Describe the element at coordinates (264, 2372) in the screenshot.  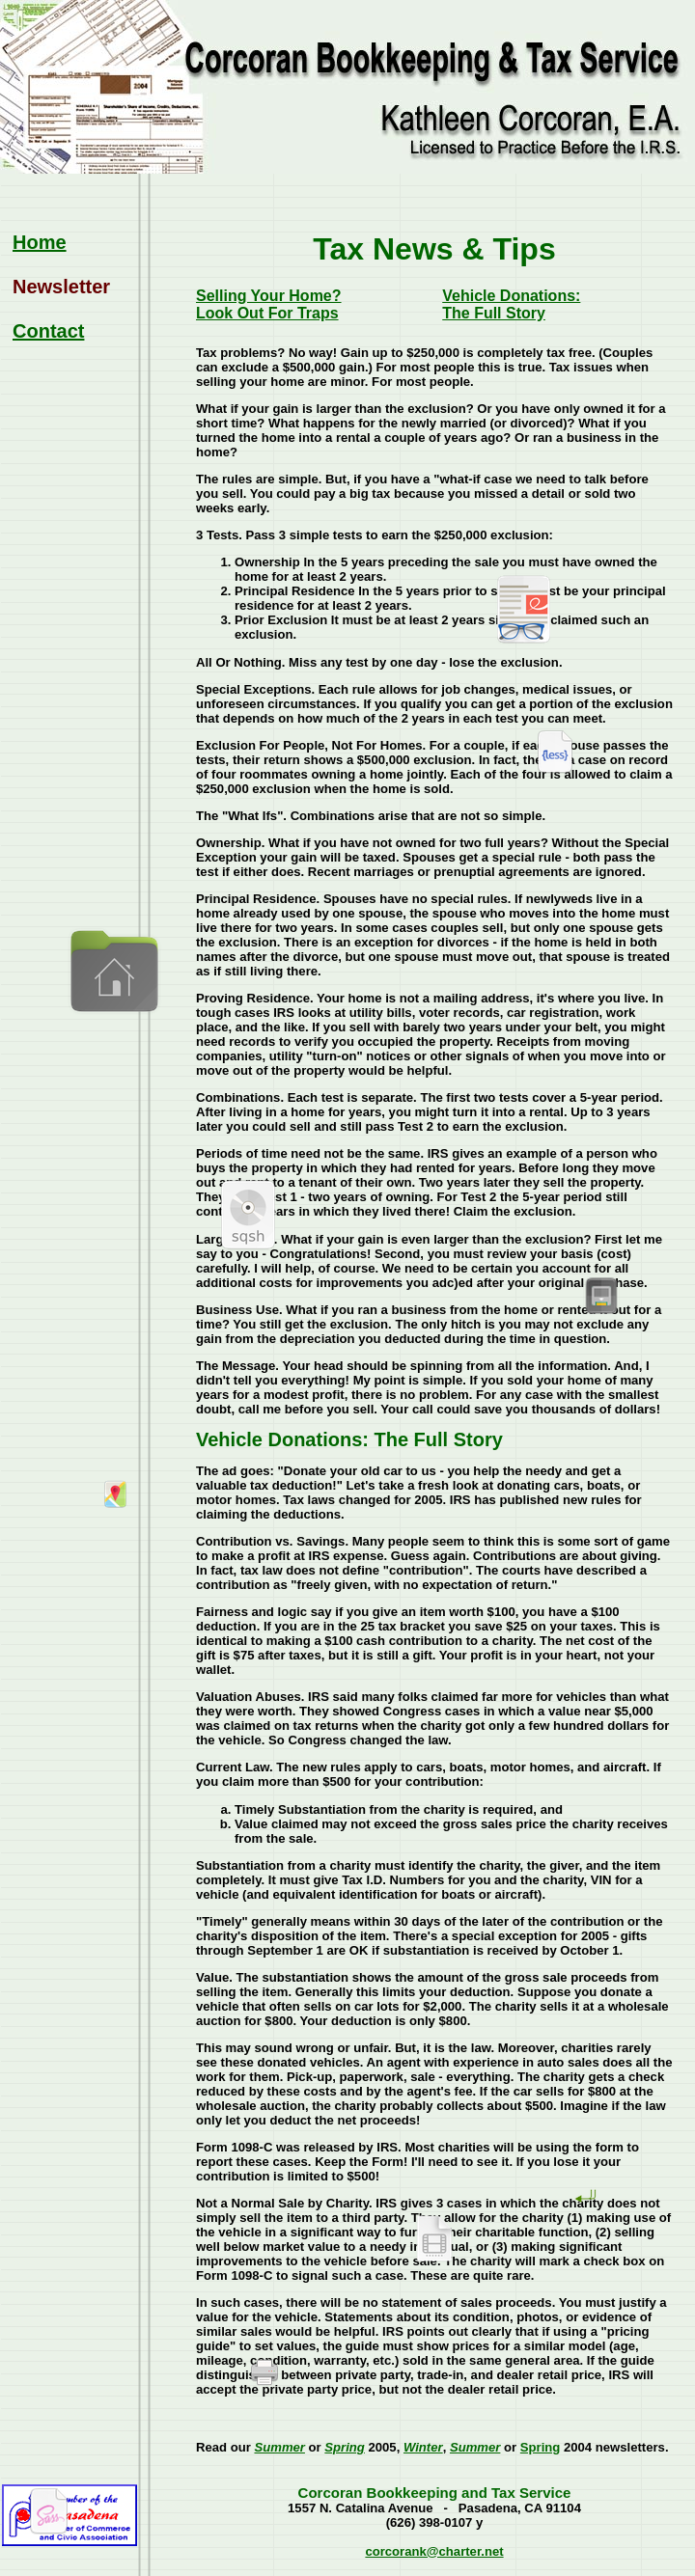
I see `print the current document` at that location.